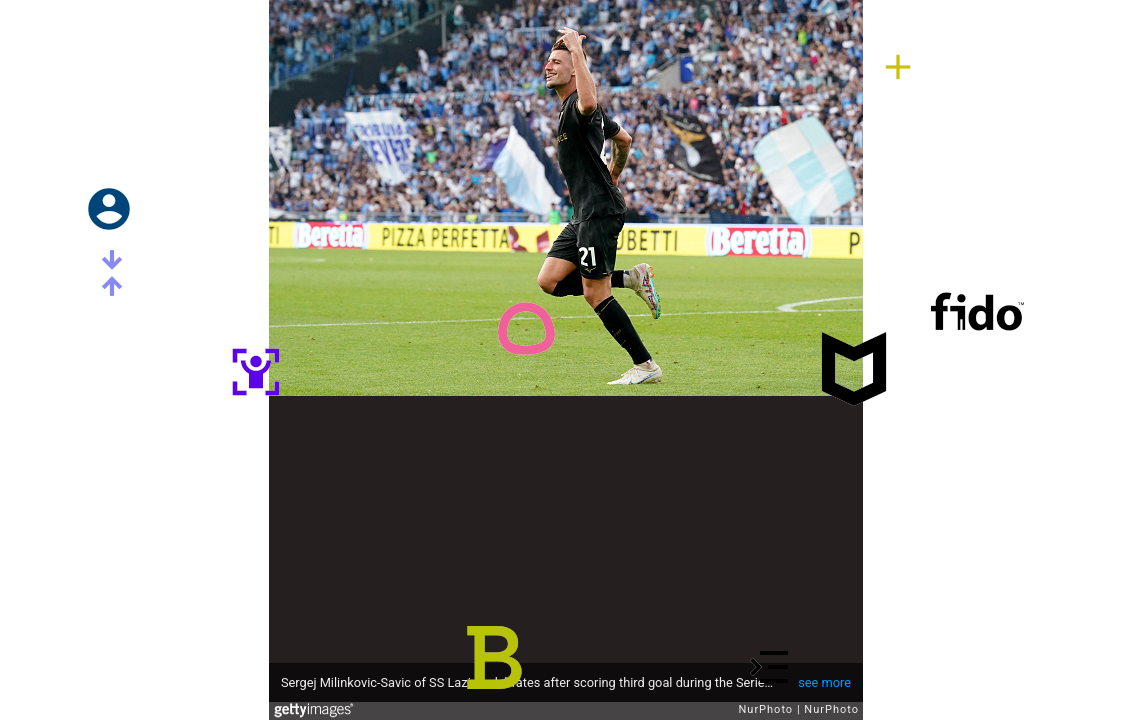  I want to click on add a new item, so click(898, 67).